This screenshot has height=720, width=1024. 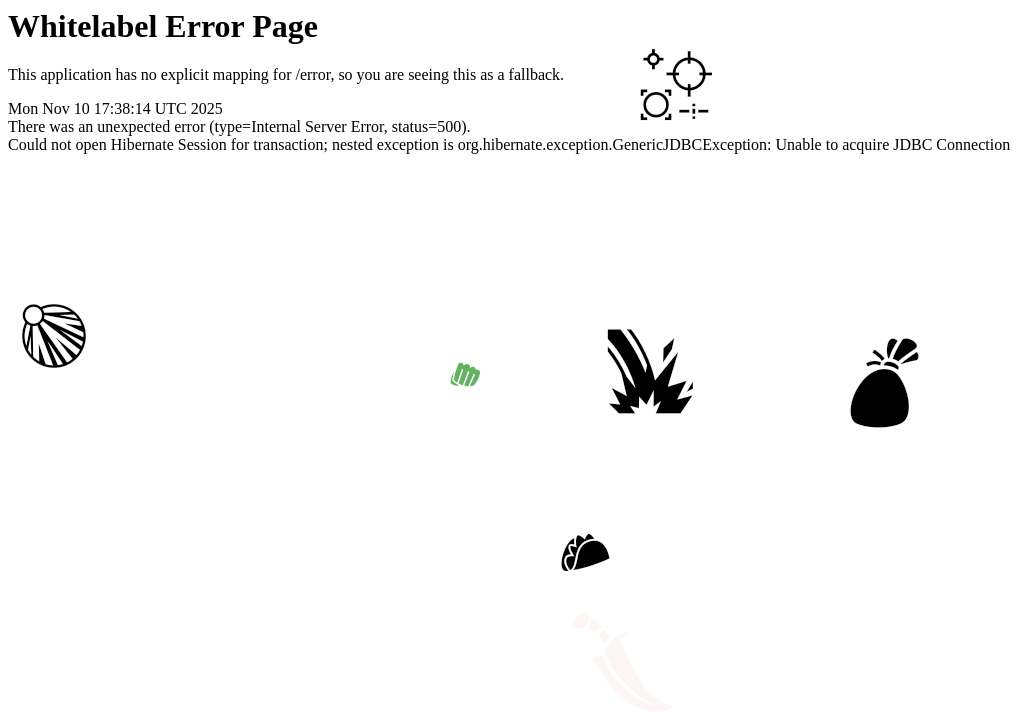 I want to click on browse mexican food options, so click(x=585, y=552).